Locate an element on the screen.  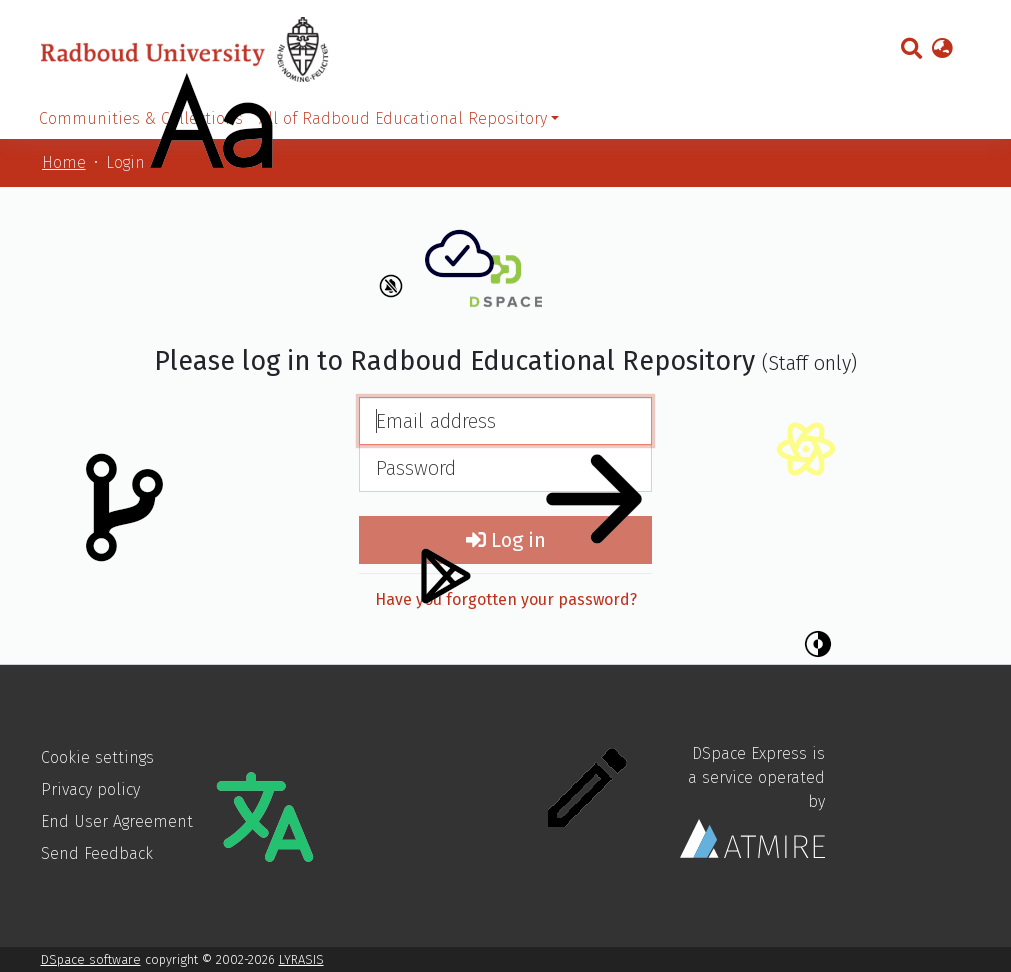
edit this item is located at coordinates (587, 787).